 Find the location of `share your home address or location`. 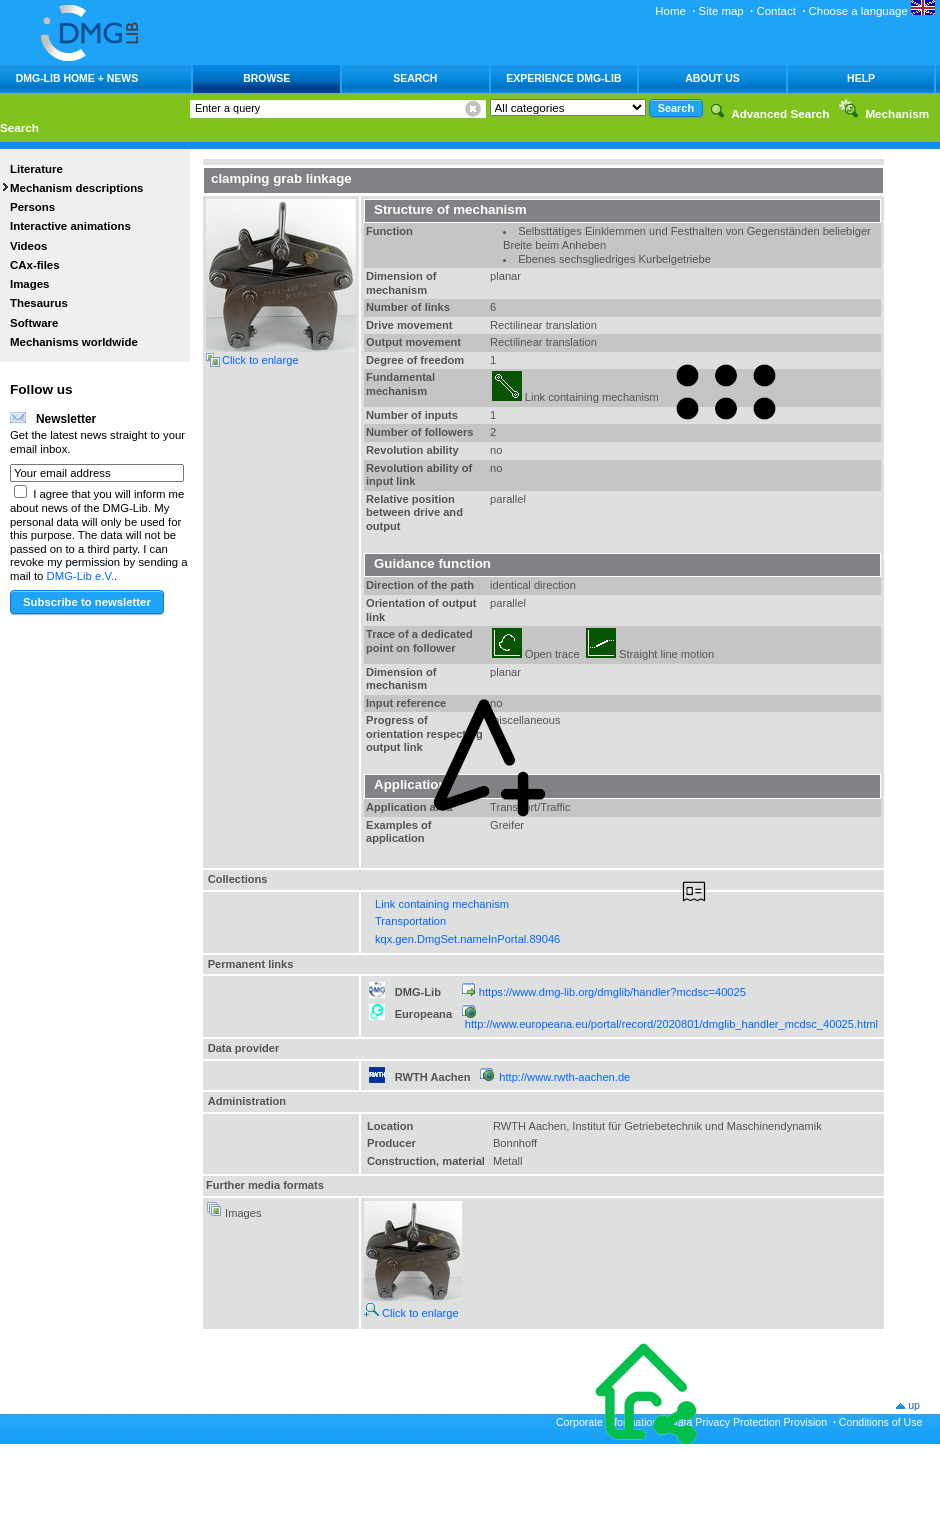

share your home address or location is located at coordinates (643, 1391).